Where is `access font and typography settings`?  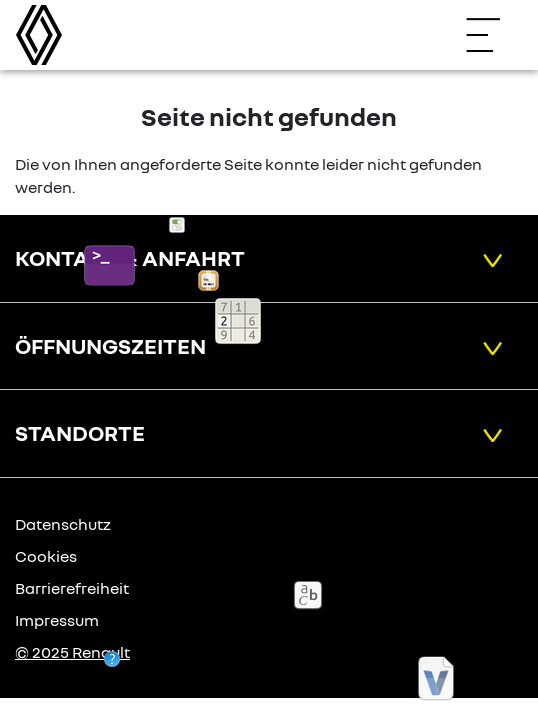 access font and typography settings is located at coordinates (308, 595).